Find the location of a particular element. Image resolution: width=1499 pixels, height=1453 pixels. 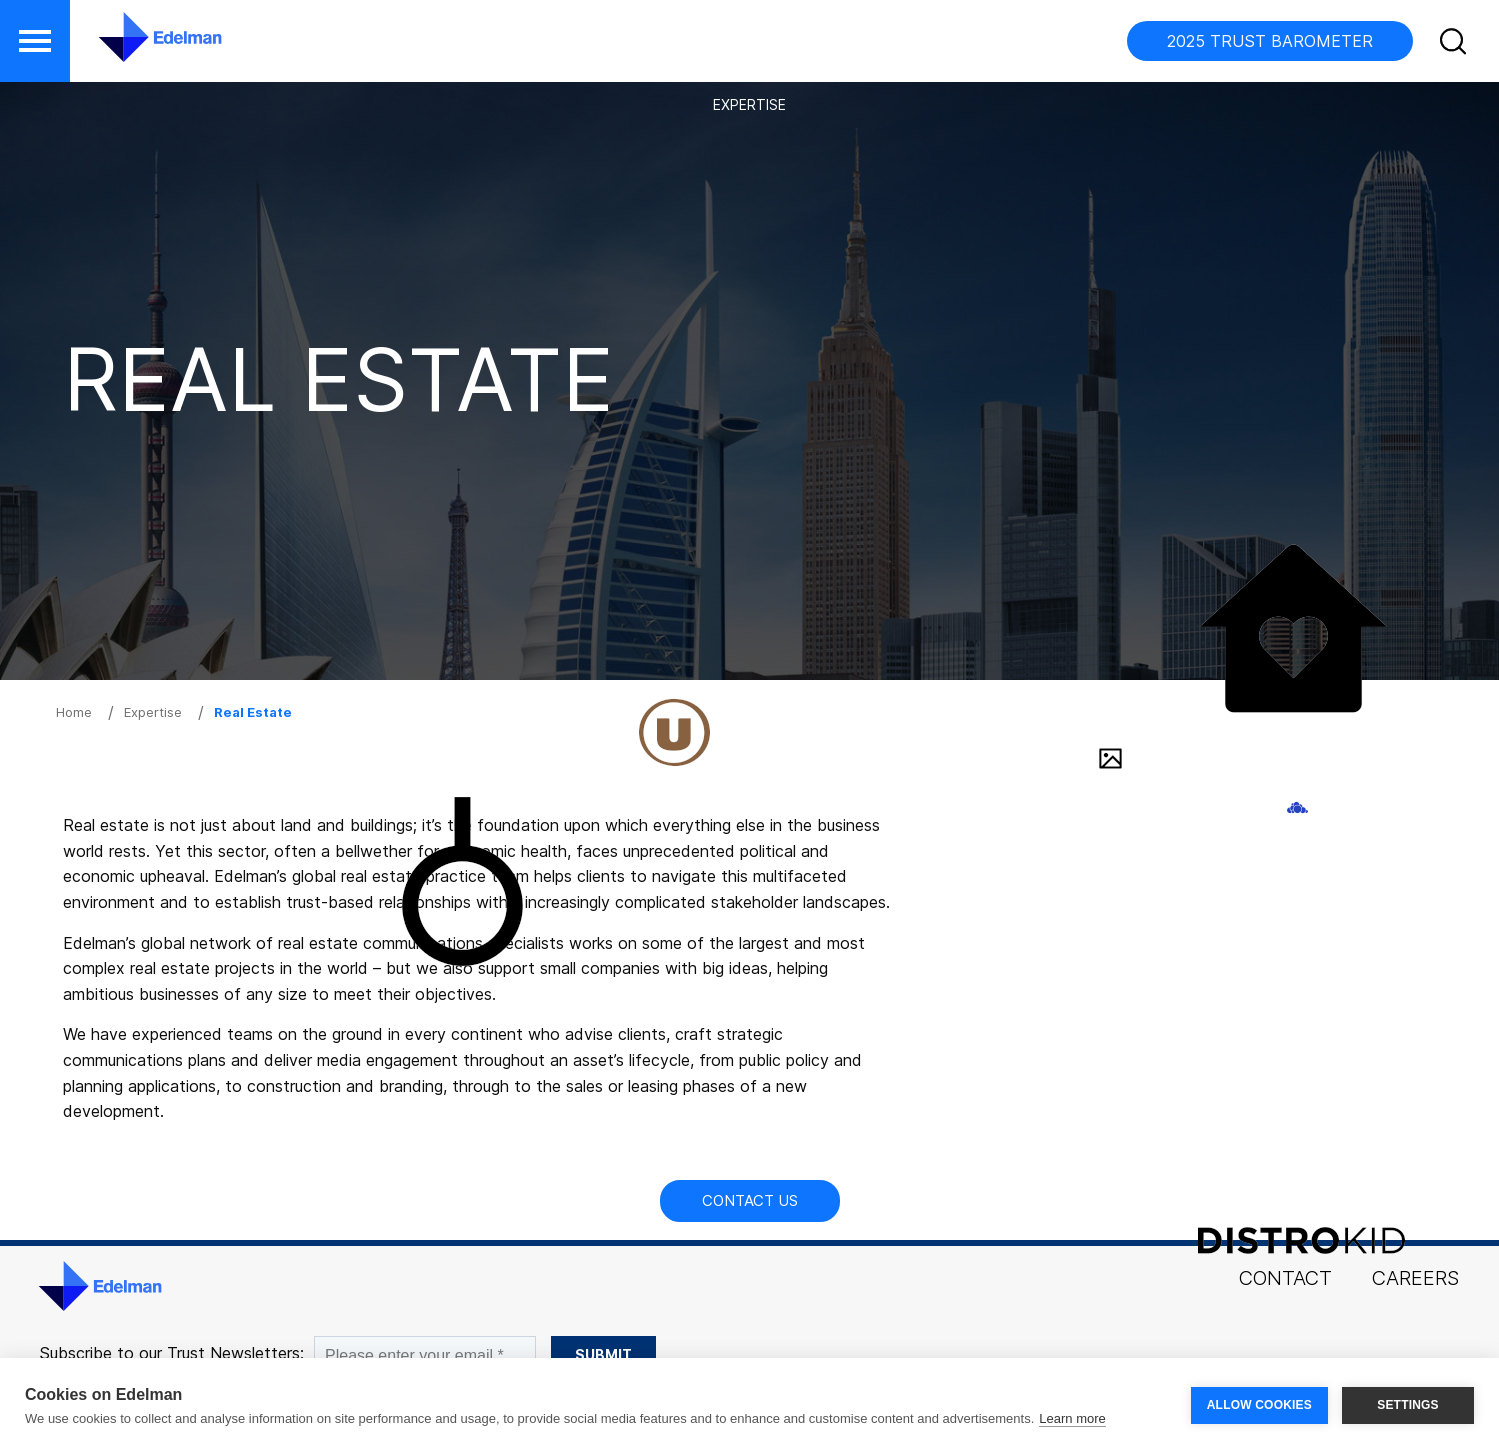

view or browse images is located at coordinates (1110, 758).